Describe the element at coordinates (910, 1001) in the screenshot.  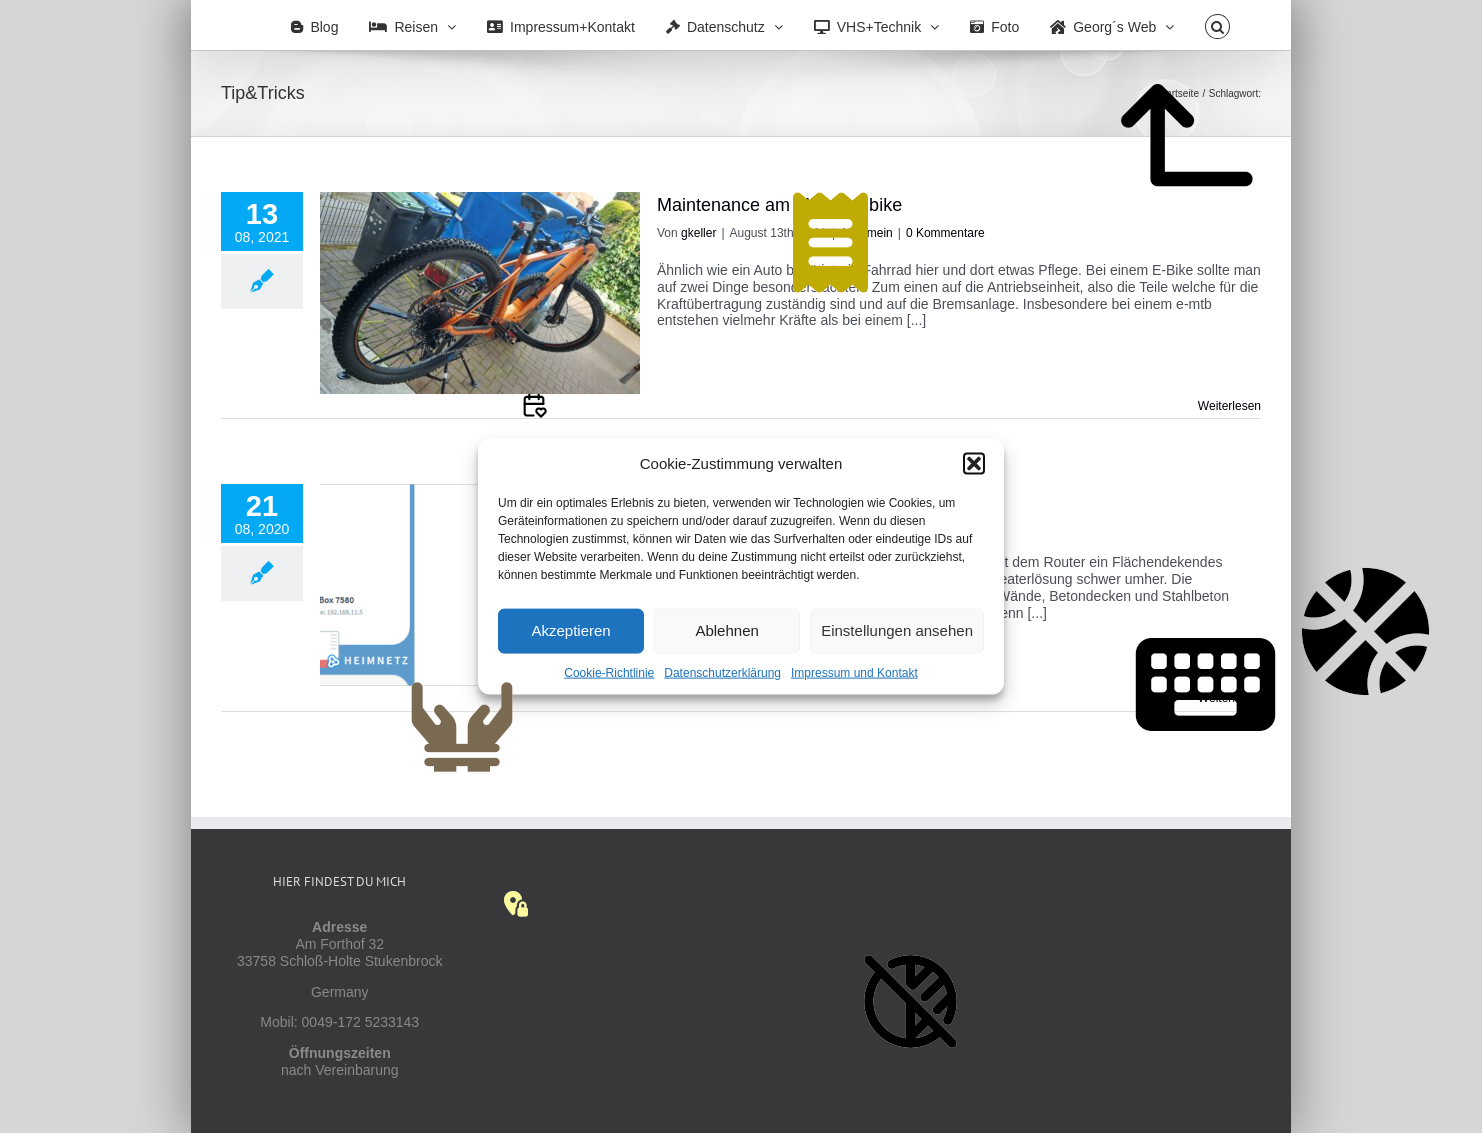
I see `disable screen brightness adjustment` at that location.